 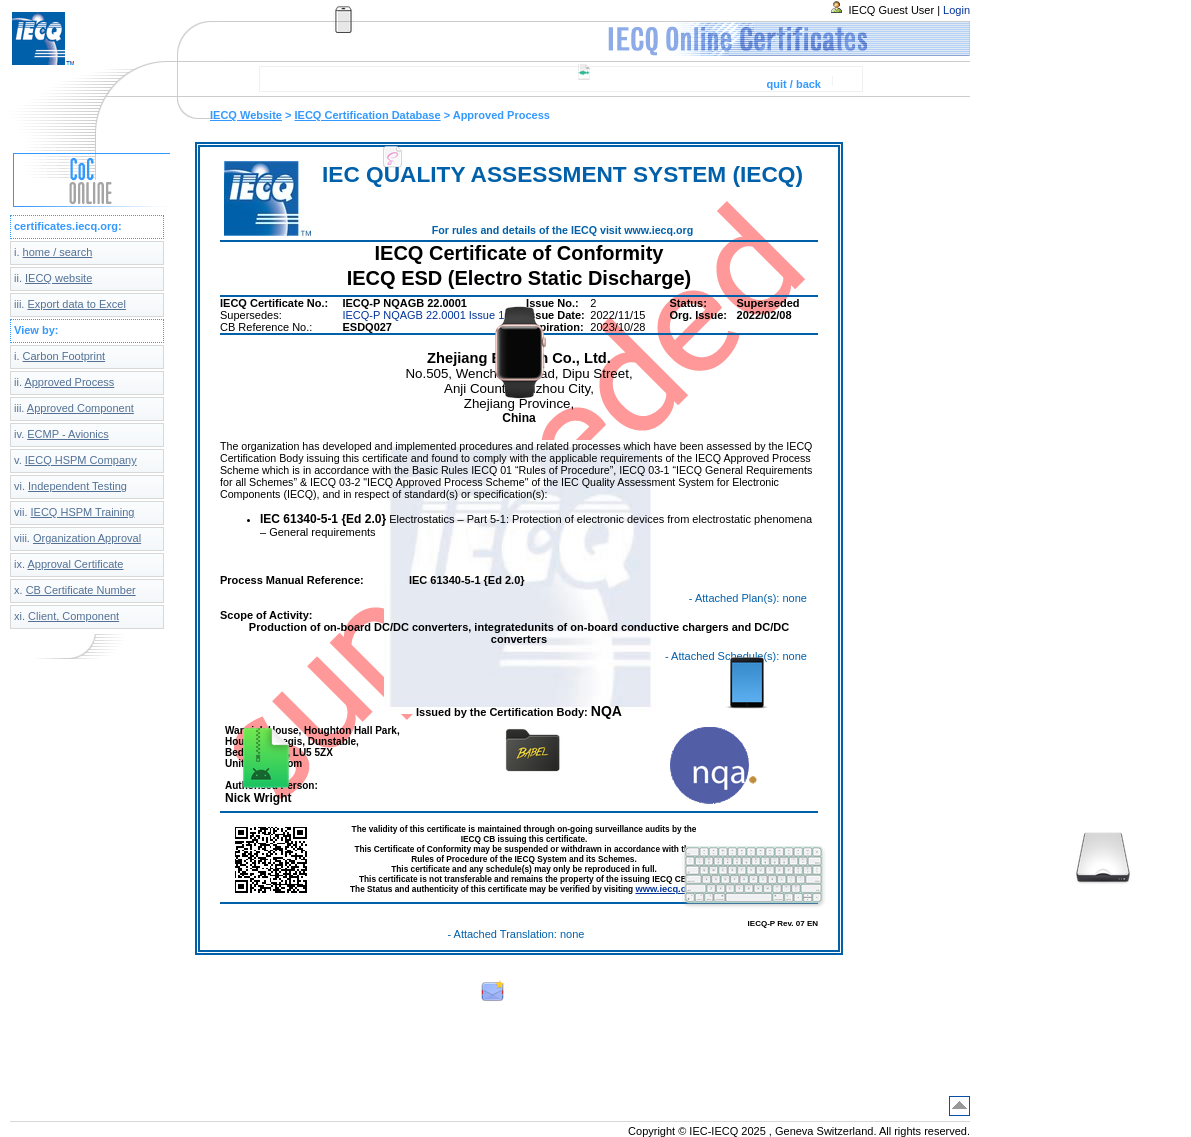 I want to click on indicates a sass stylesheet file, so click(x=392, y=156).